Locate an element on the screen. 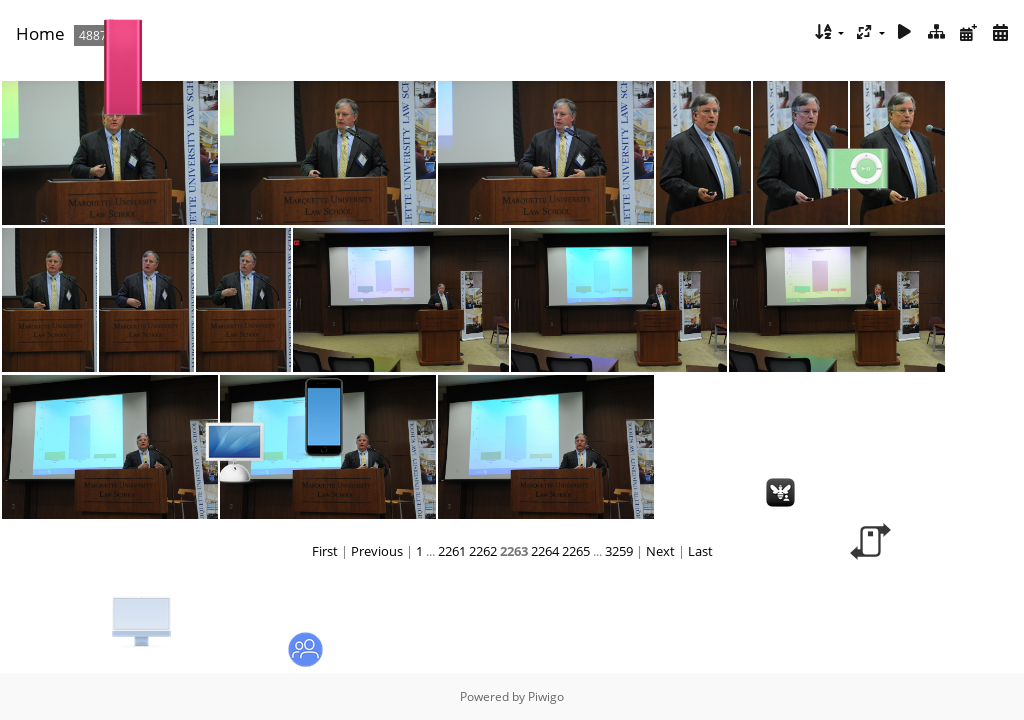 The width and height of the screenshot is (1024, 720). configure network proxy settings is located at coordinates (870, 541).